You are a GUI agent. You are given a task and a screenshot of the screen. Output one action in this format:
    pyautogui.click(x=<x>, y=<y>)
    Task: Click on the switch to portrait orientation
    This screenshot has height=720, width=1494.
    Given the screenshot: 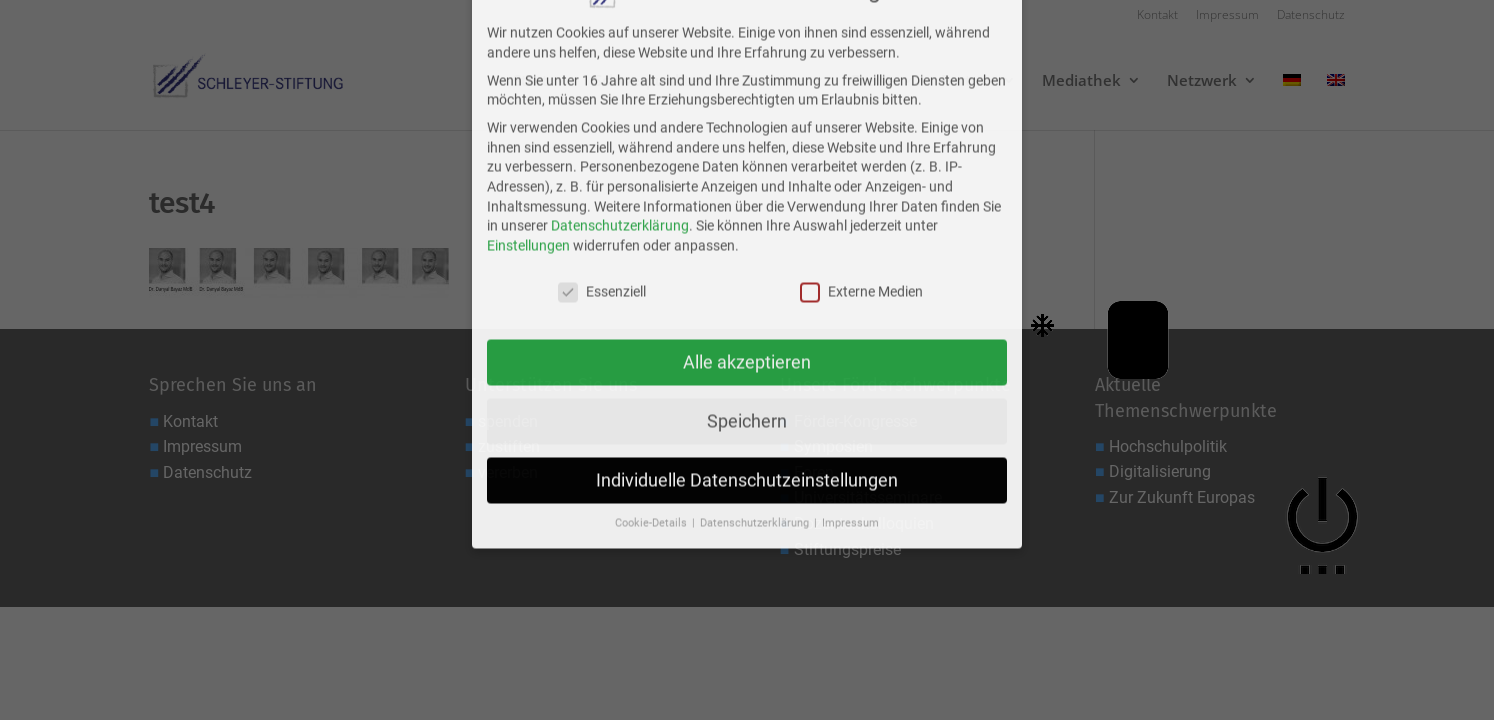 What is the action you would take?
    pyautogui.click(x=1138, y=340)
    